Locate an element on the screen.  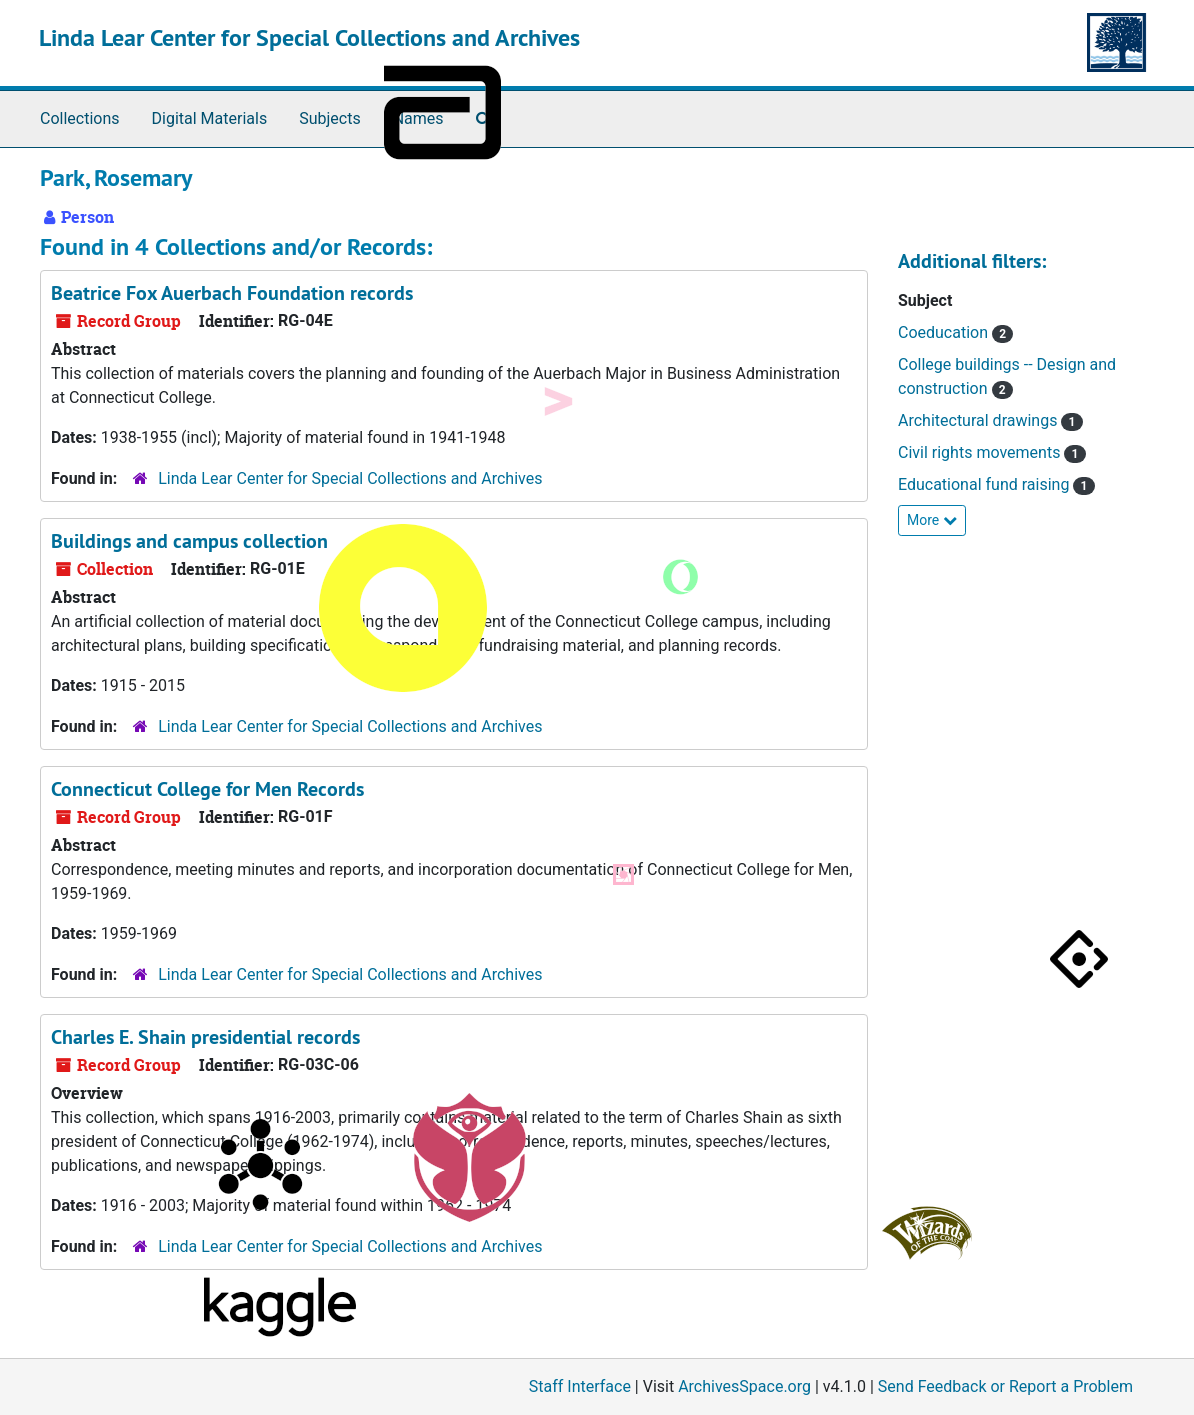
abbott company logo is located at coordinates (442, 112).